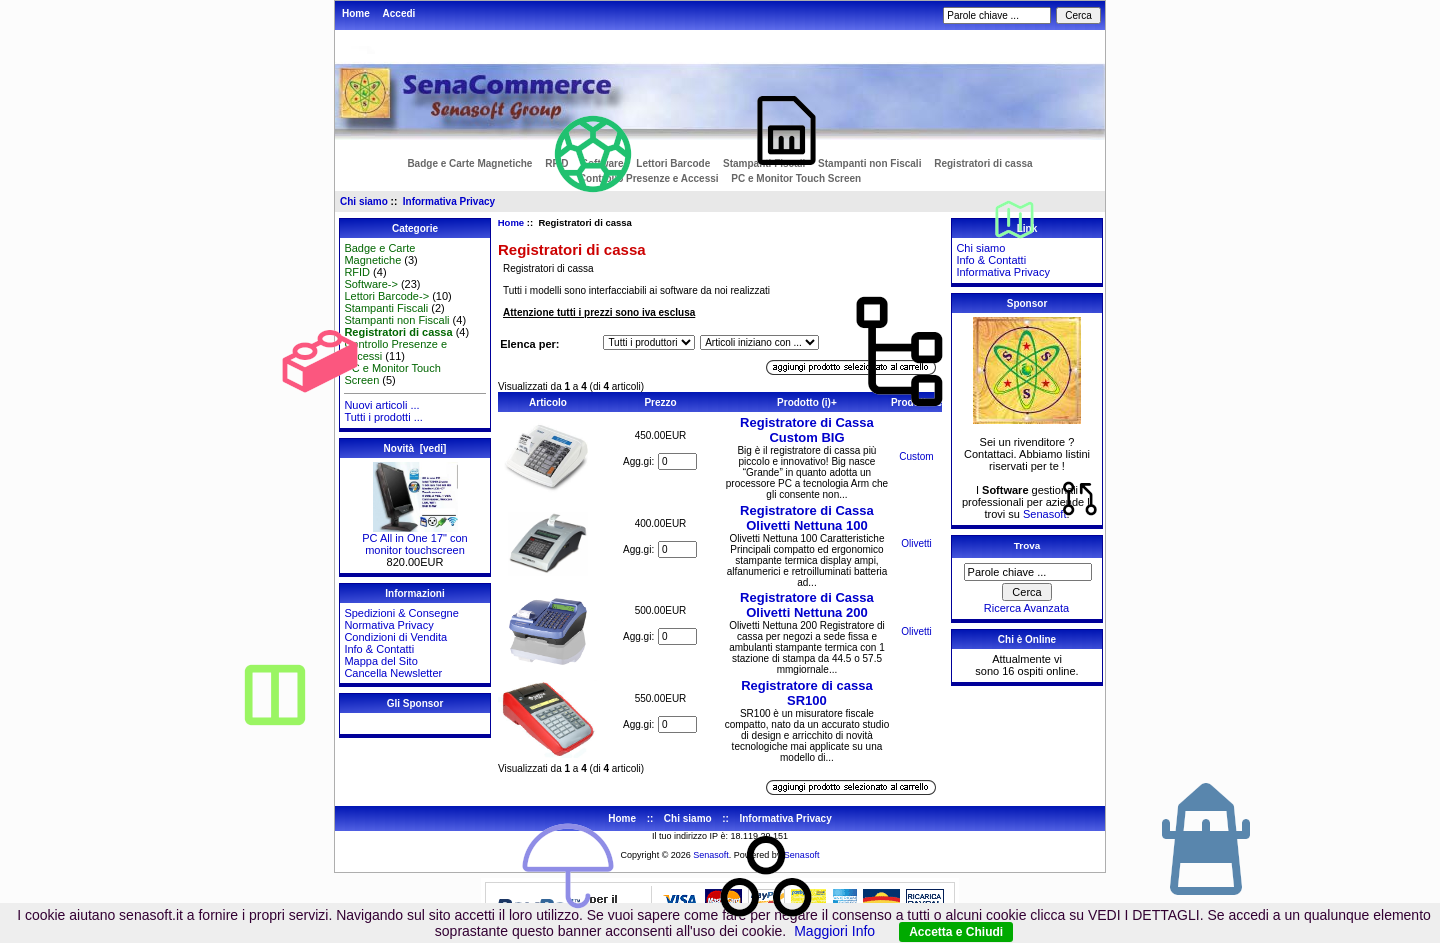 Image resolution: width=1440 pixels, height=943 pixels. Describe the element at coordinates (895, 351) in the screenshot. I see `view hierarchical folder structure` at that location.